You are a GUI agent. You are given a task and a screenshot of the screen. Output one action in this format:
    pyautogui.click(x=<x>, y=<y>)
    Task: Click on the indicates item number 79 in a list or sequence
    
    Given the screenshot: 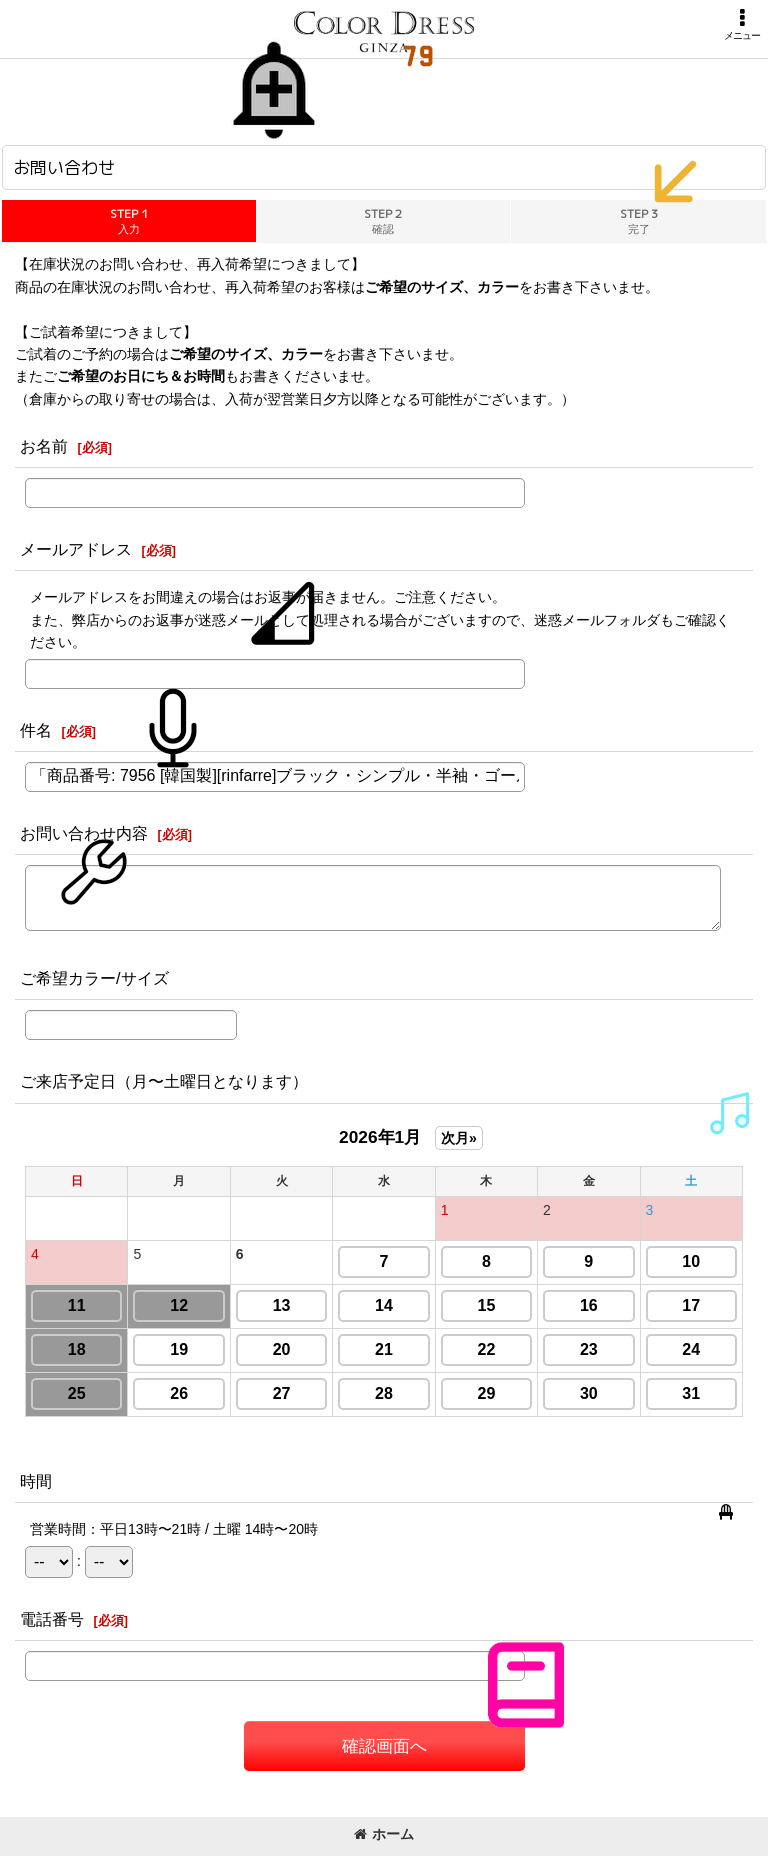 What is the action you would take?
    pyautogui.click(x=418, y=56)
    